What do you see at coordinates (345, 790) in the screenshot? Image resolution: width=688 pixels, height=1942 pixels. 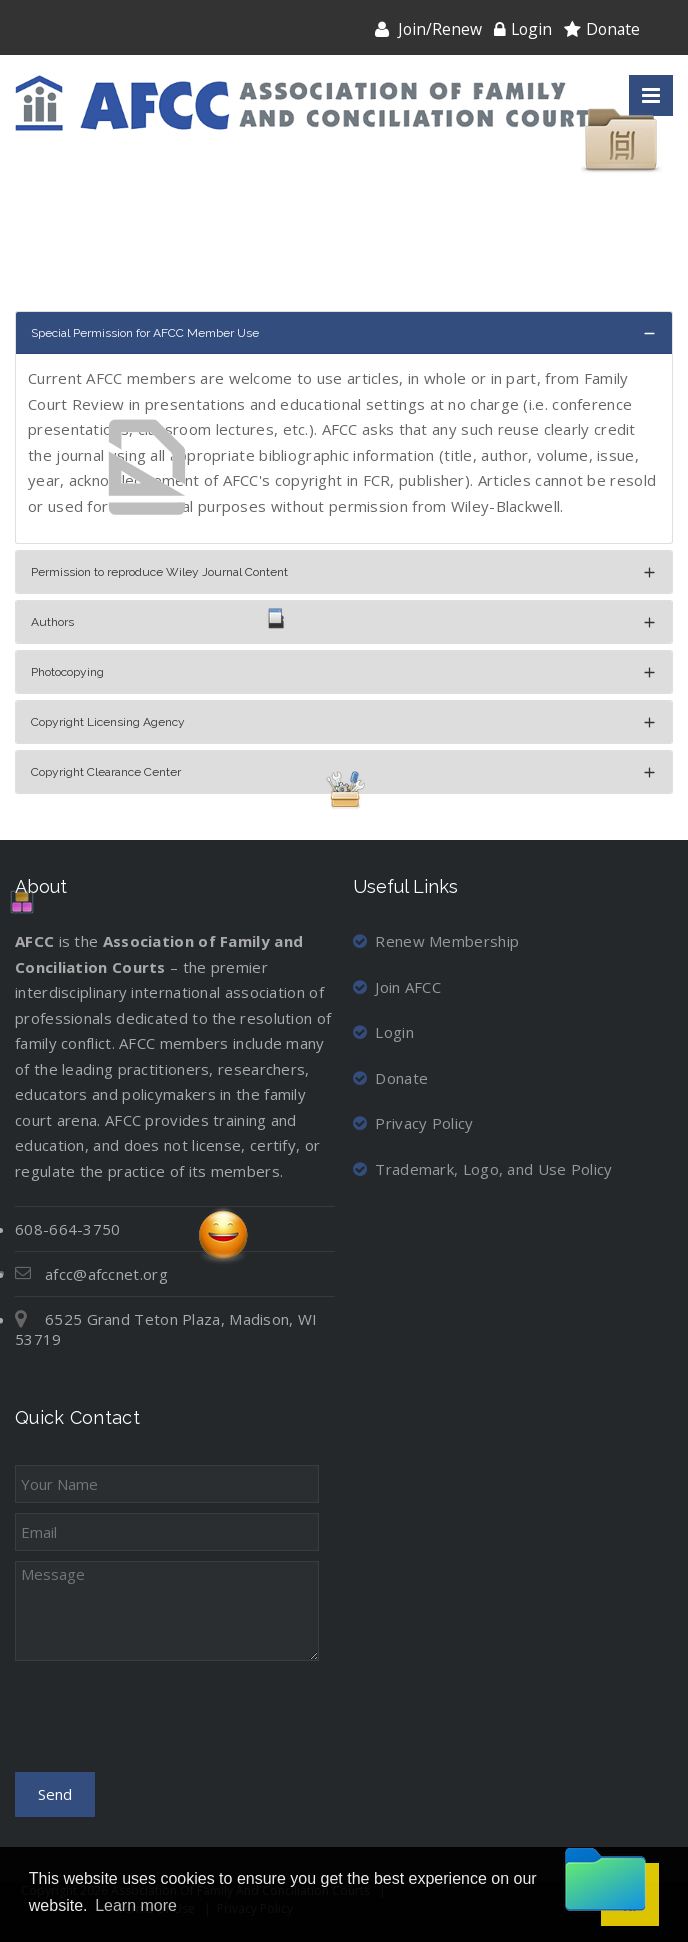 I see `access additional system preferences` at bounding box center [345, 790].